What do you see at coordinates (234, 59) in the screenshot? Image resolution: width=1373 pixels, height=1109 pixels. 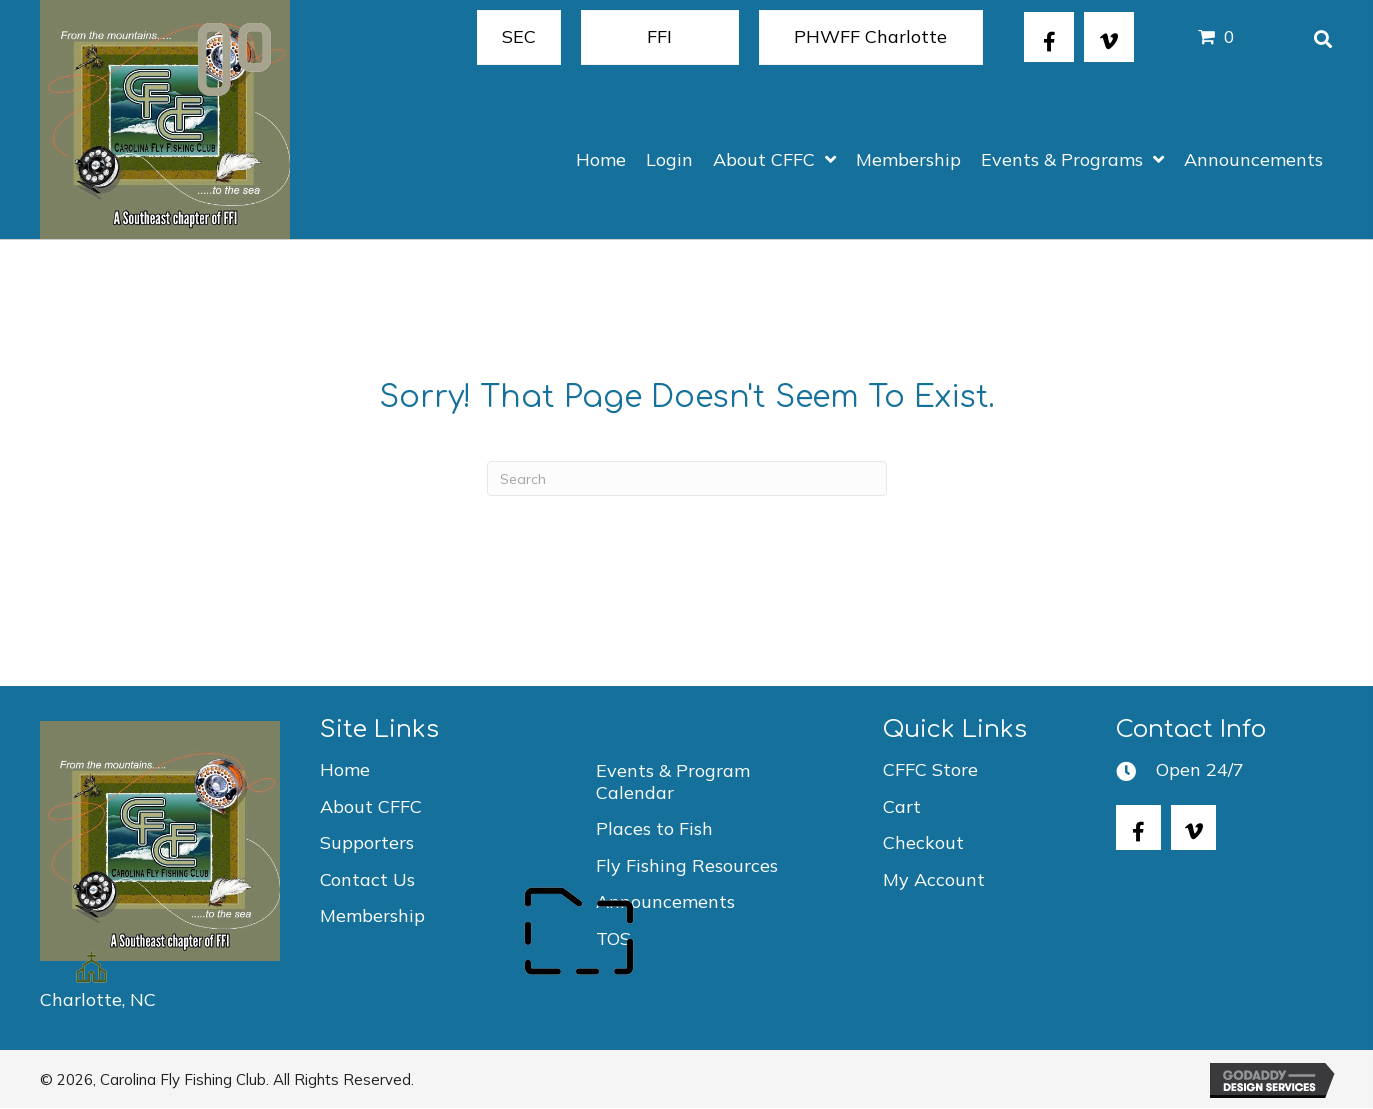 I see `switch to card view layout` at bounding box center [234, 59].